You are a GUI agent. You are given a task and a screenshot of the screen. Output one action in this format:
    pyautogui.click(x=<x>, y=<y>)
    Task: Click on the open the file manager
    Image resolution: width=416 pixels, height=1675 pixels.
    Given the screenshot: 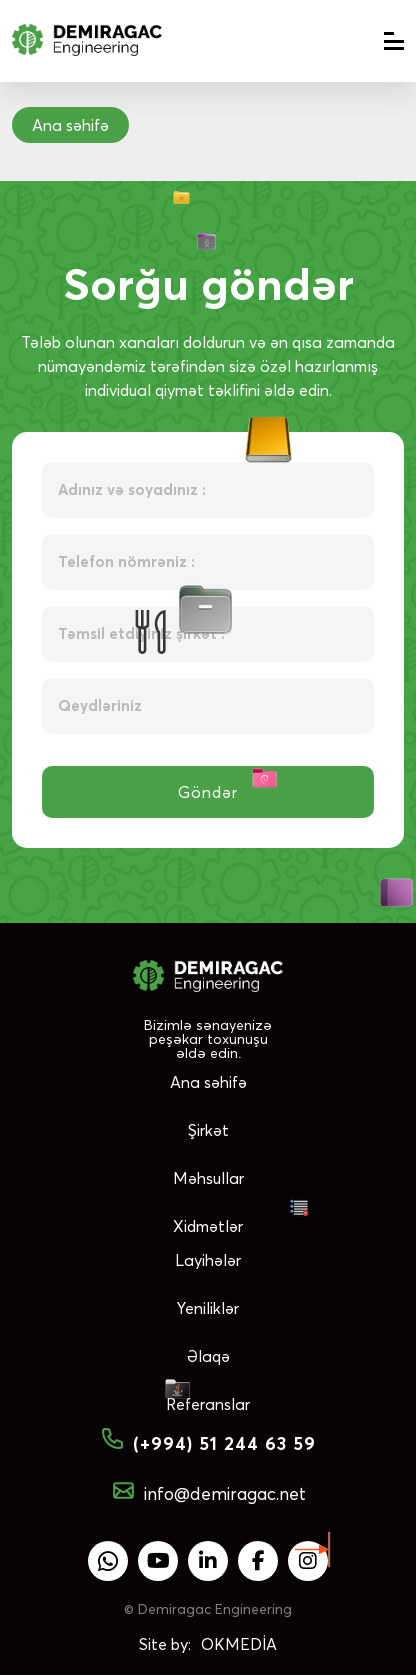 What is the action you would take?
    pyautogui.click(x=205, y=609)
    